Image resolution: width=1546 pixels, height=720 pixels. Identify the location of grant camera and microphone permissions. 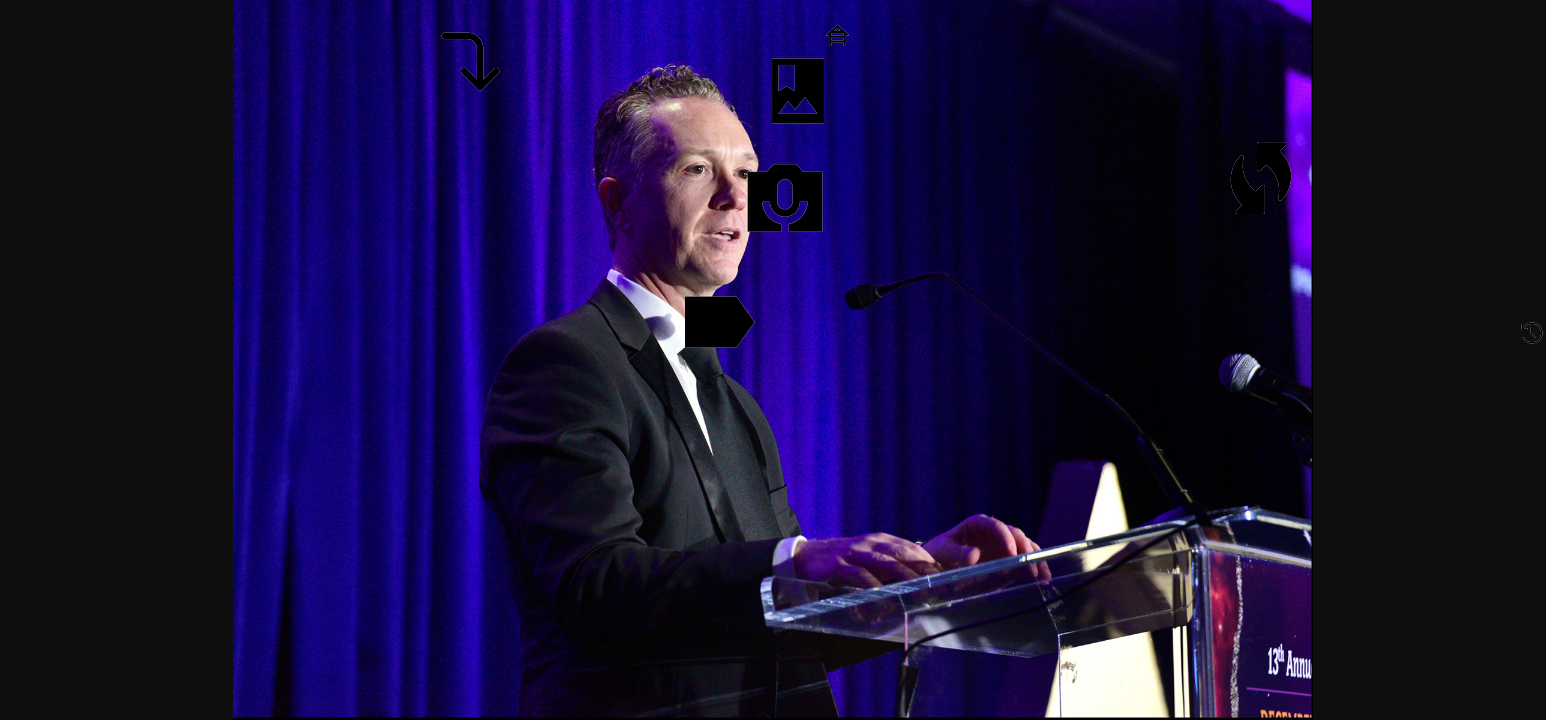
(785, 198).